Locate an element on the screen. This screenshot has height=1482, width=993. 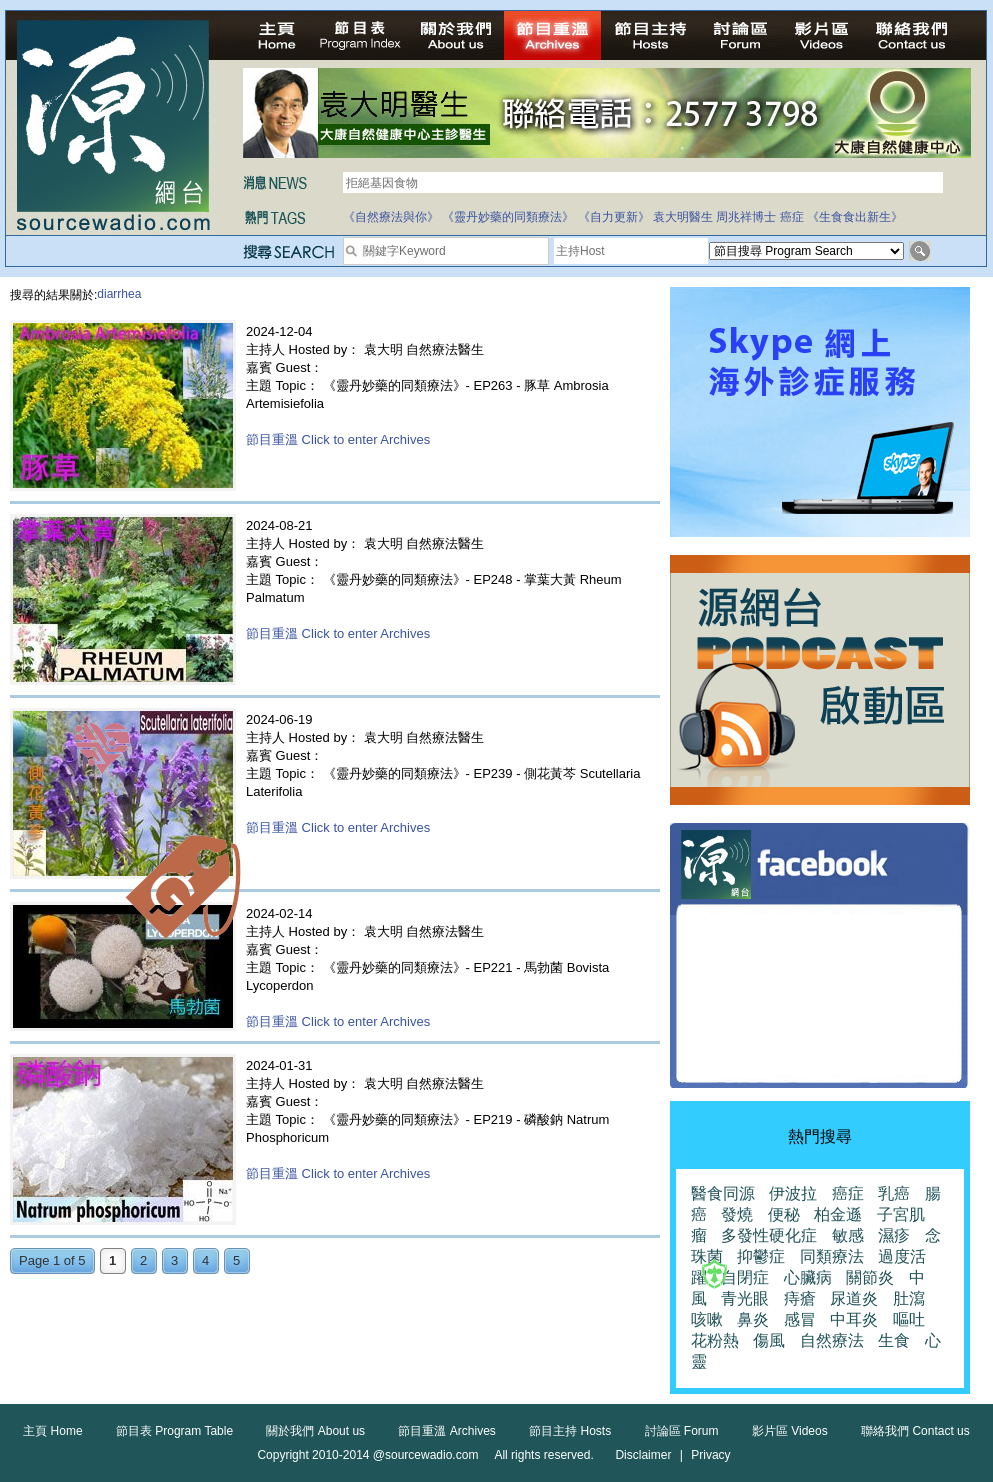
indicates AI or technology-assisted features is located at coordinates (102, 749).